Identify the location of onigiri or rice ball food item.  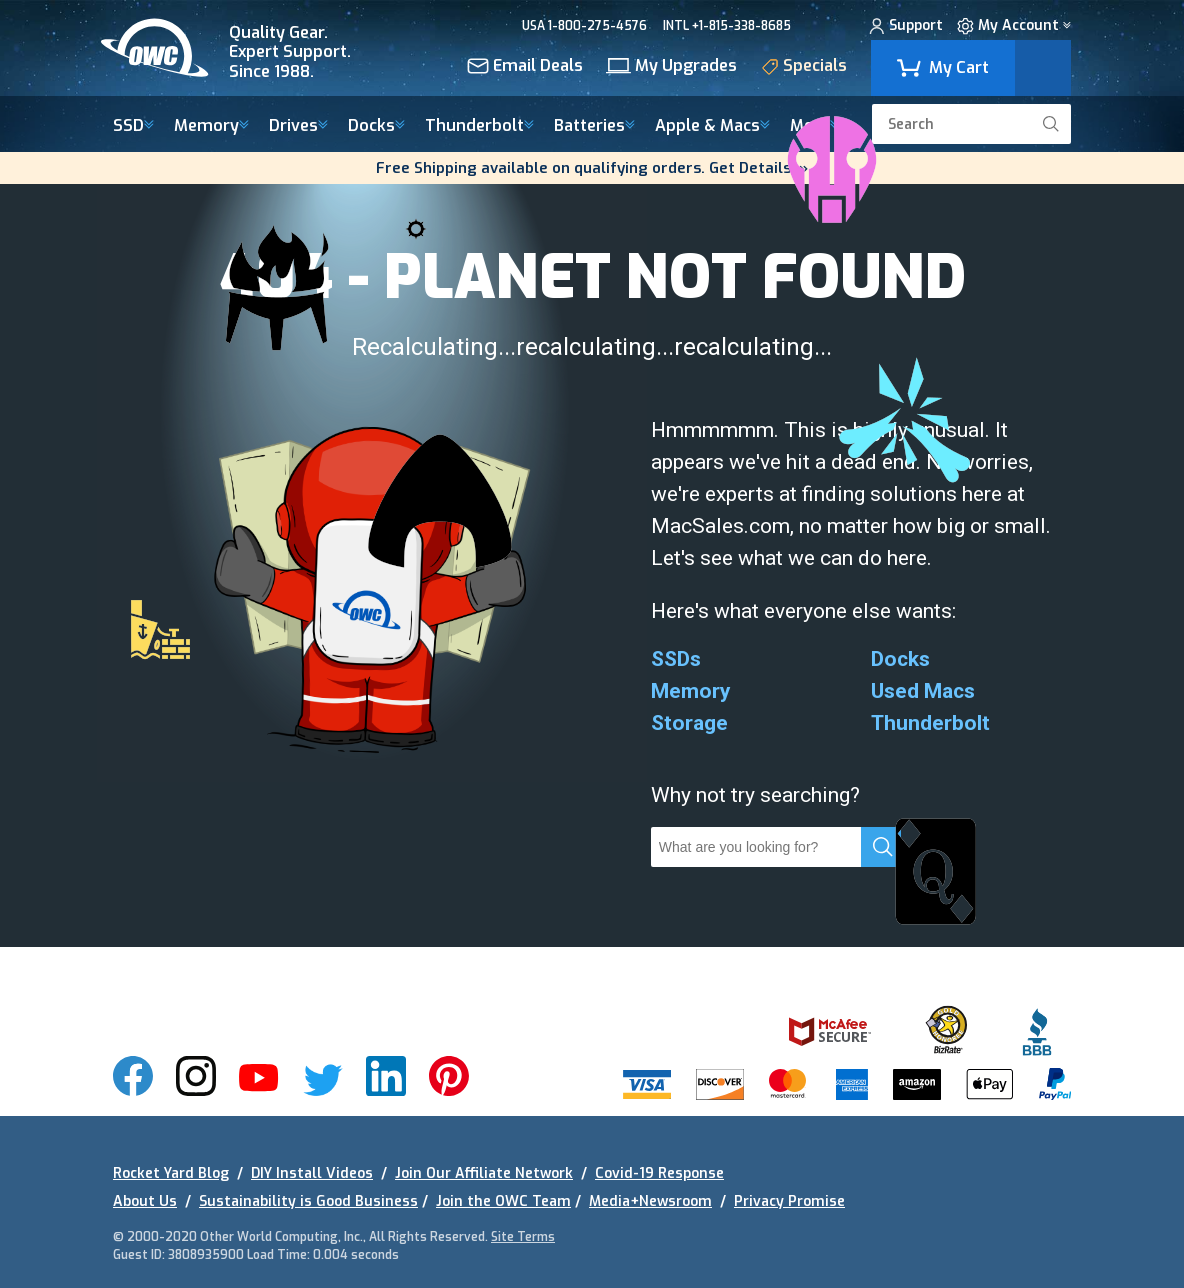
(440, 496).